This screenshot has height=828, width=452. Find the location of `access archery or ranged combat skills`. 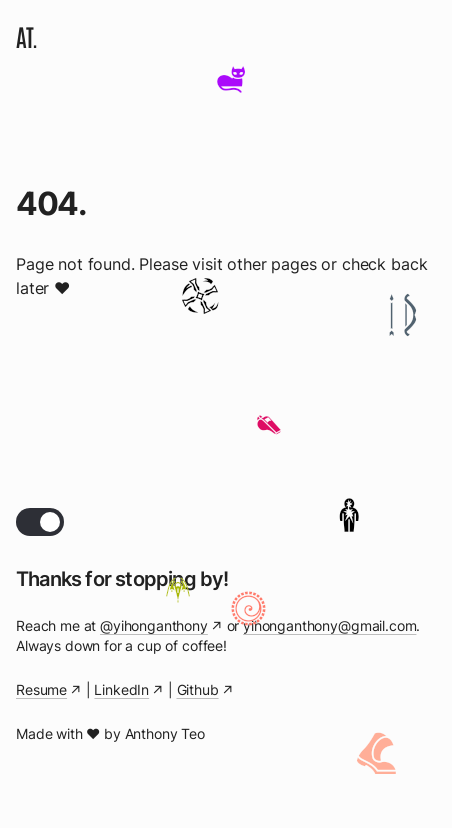

access archery or ranged combat skills is located at coordinates (401, 315).